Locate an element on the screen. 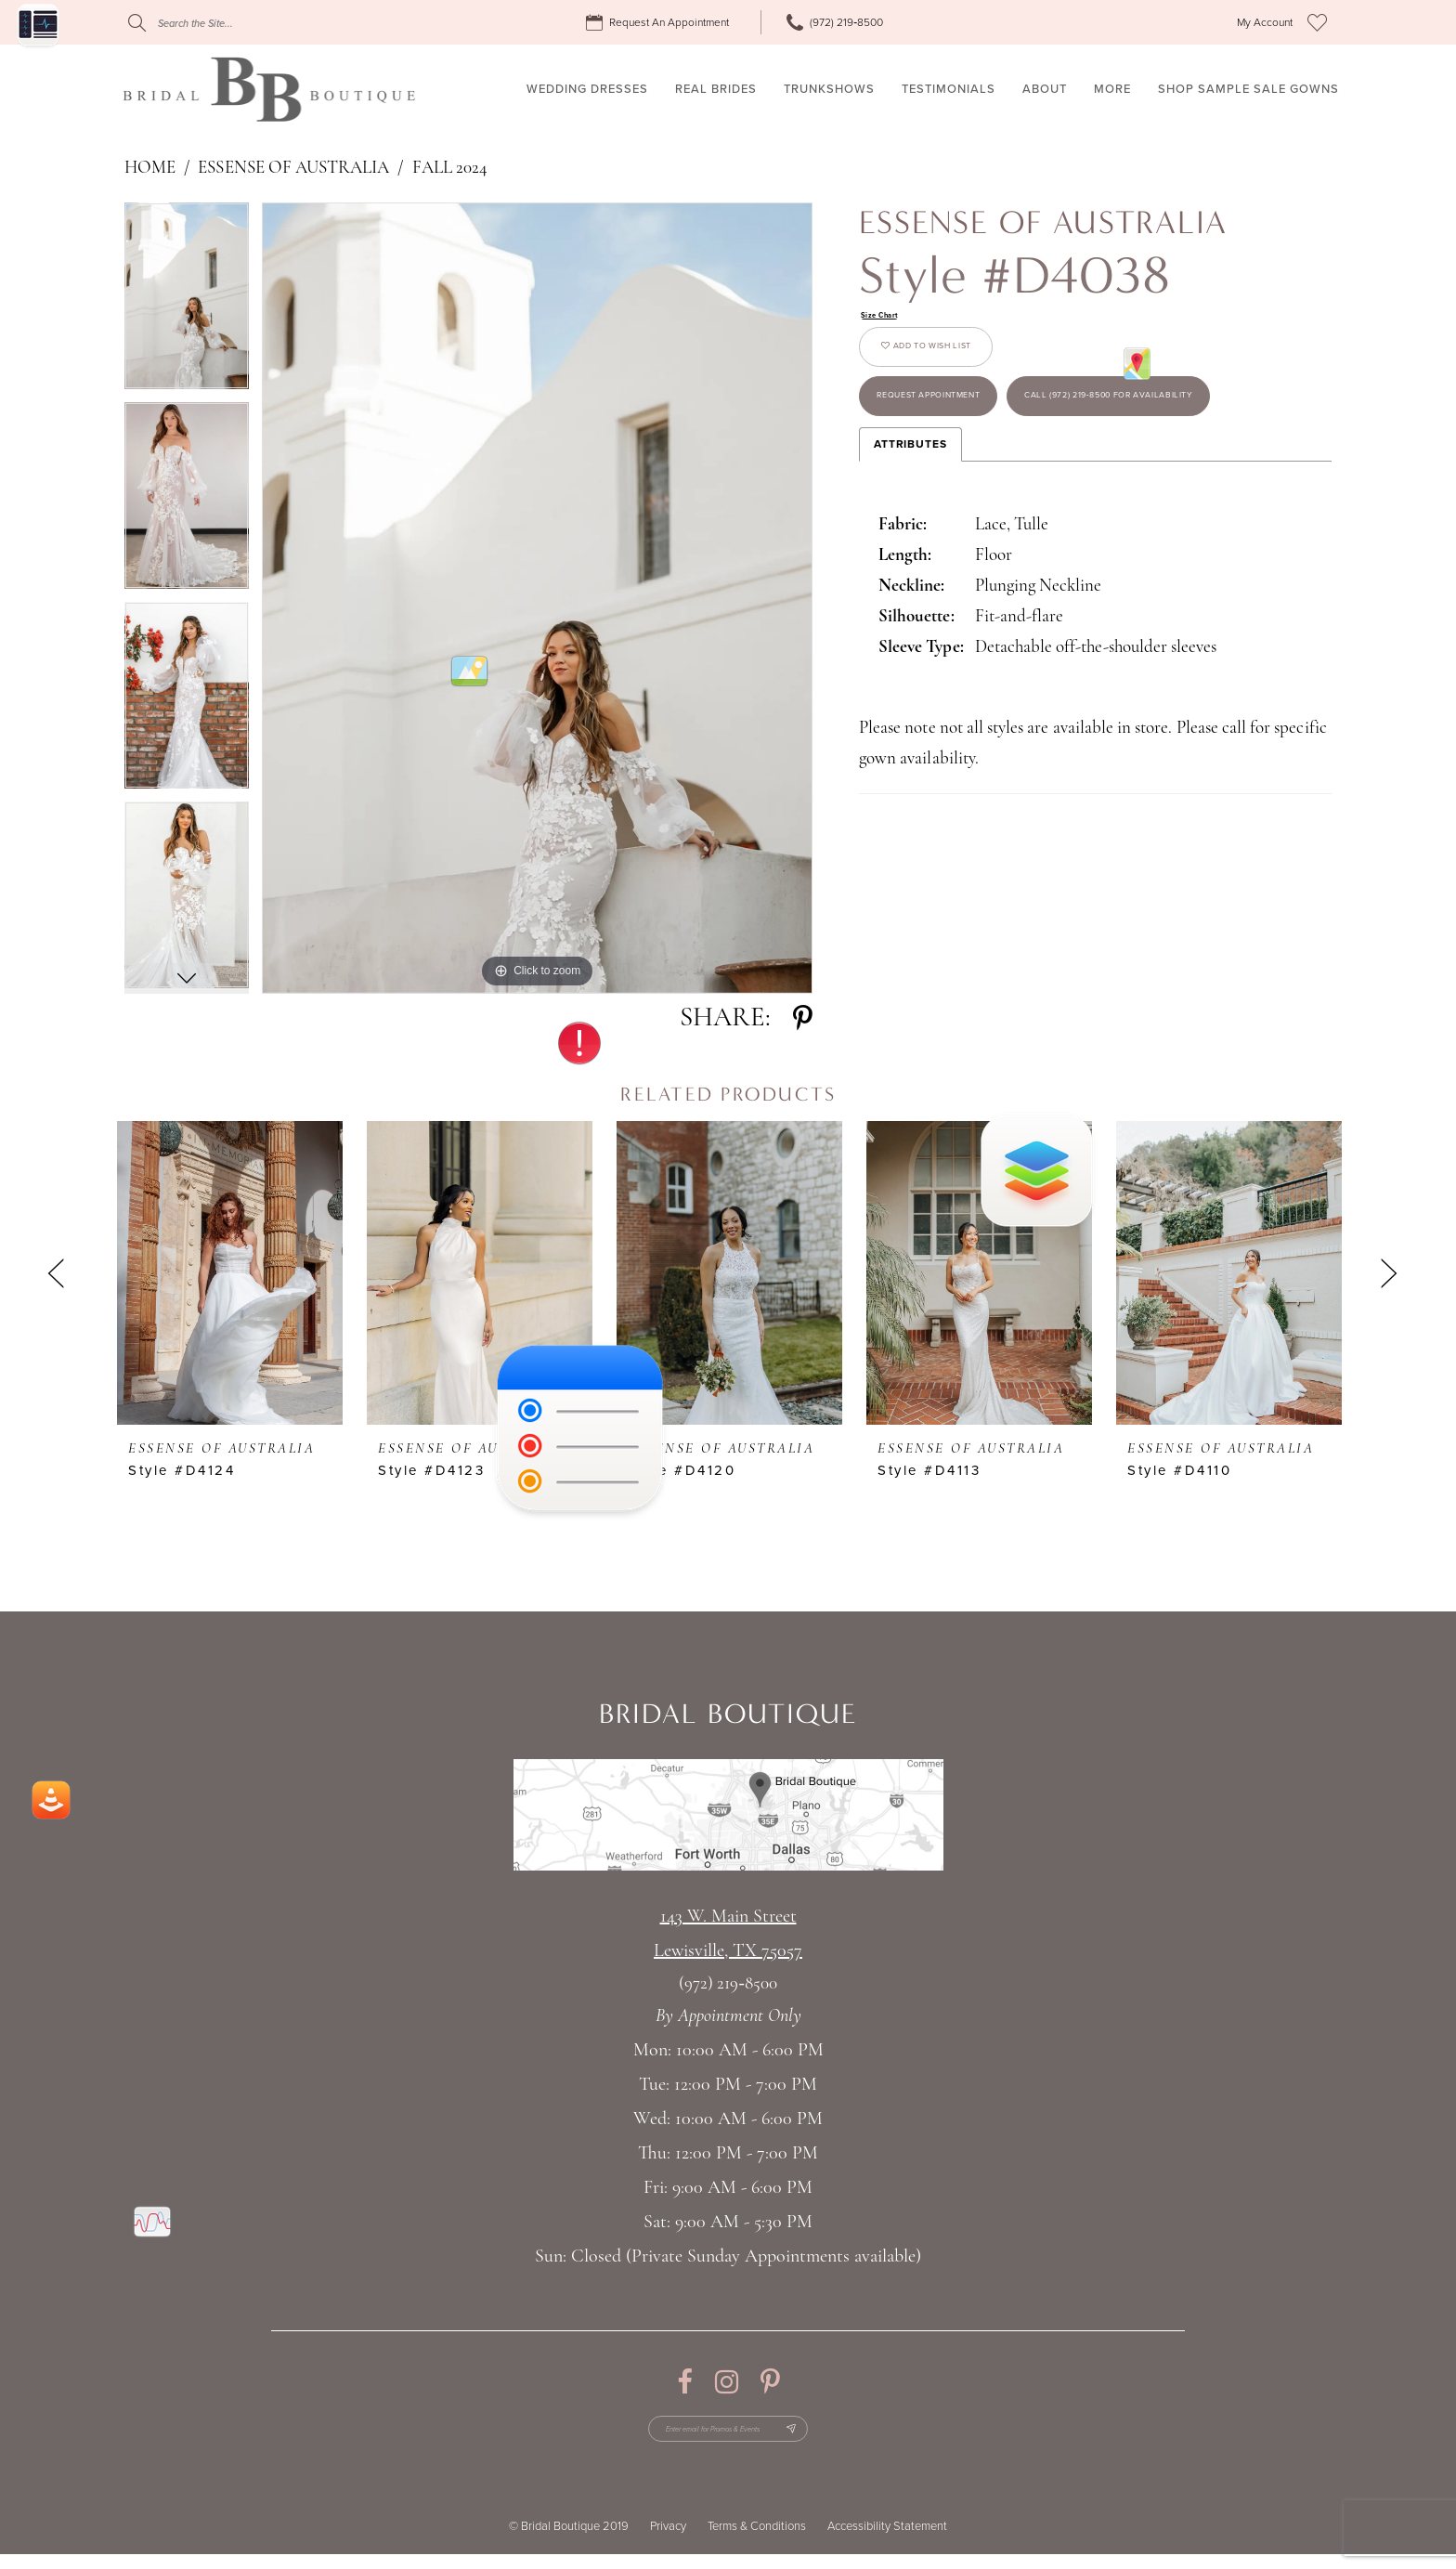 Image resolution: width=1456 pixels, height=2569 pixels. open power statistics and battery usage details is located at coordinates (152, 2222).